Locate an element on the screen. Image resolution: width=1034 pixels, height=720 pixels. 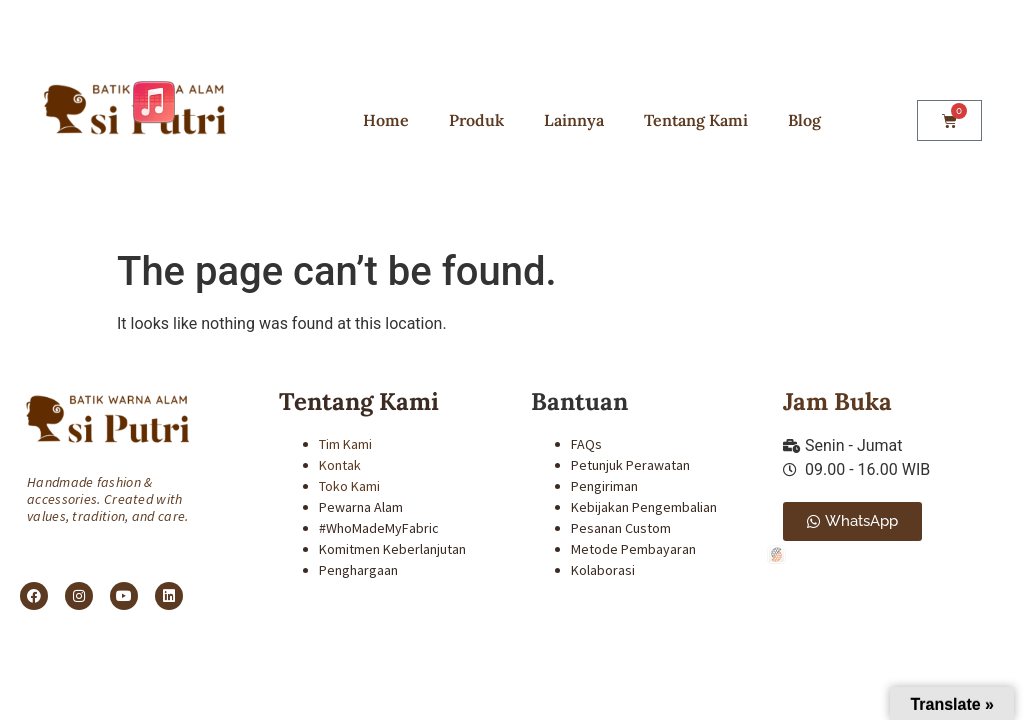
open the gnome music app is located at coordinates (154, 102).